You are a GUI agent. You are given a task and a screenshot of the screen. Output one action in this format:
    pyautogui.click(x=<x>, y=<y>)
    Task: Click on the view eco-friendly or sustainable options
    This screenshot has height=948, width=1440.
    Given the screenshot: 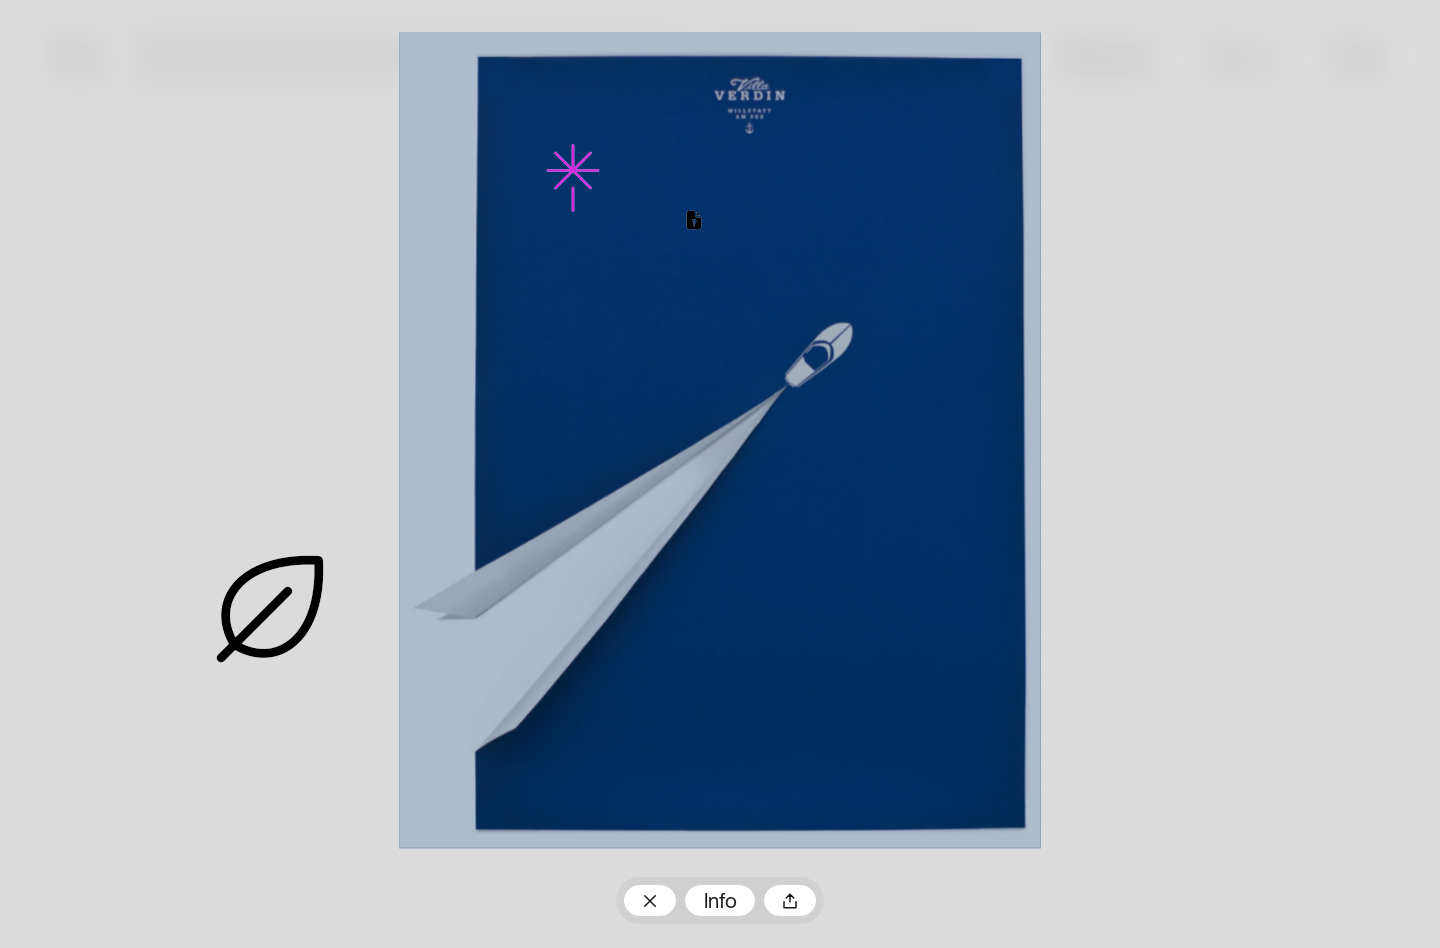 What is the action you would take?
    pyautogui.click(x=270, y=609)
    